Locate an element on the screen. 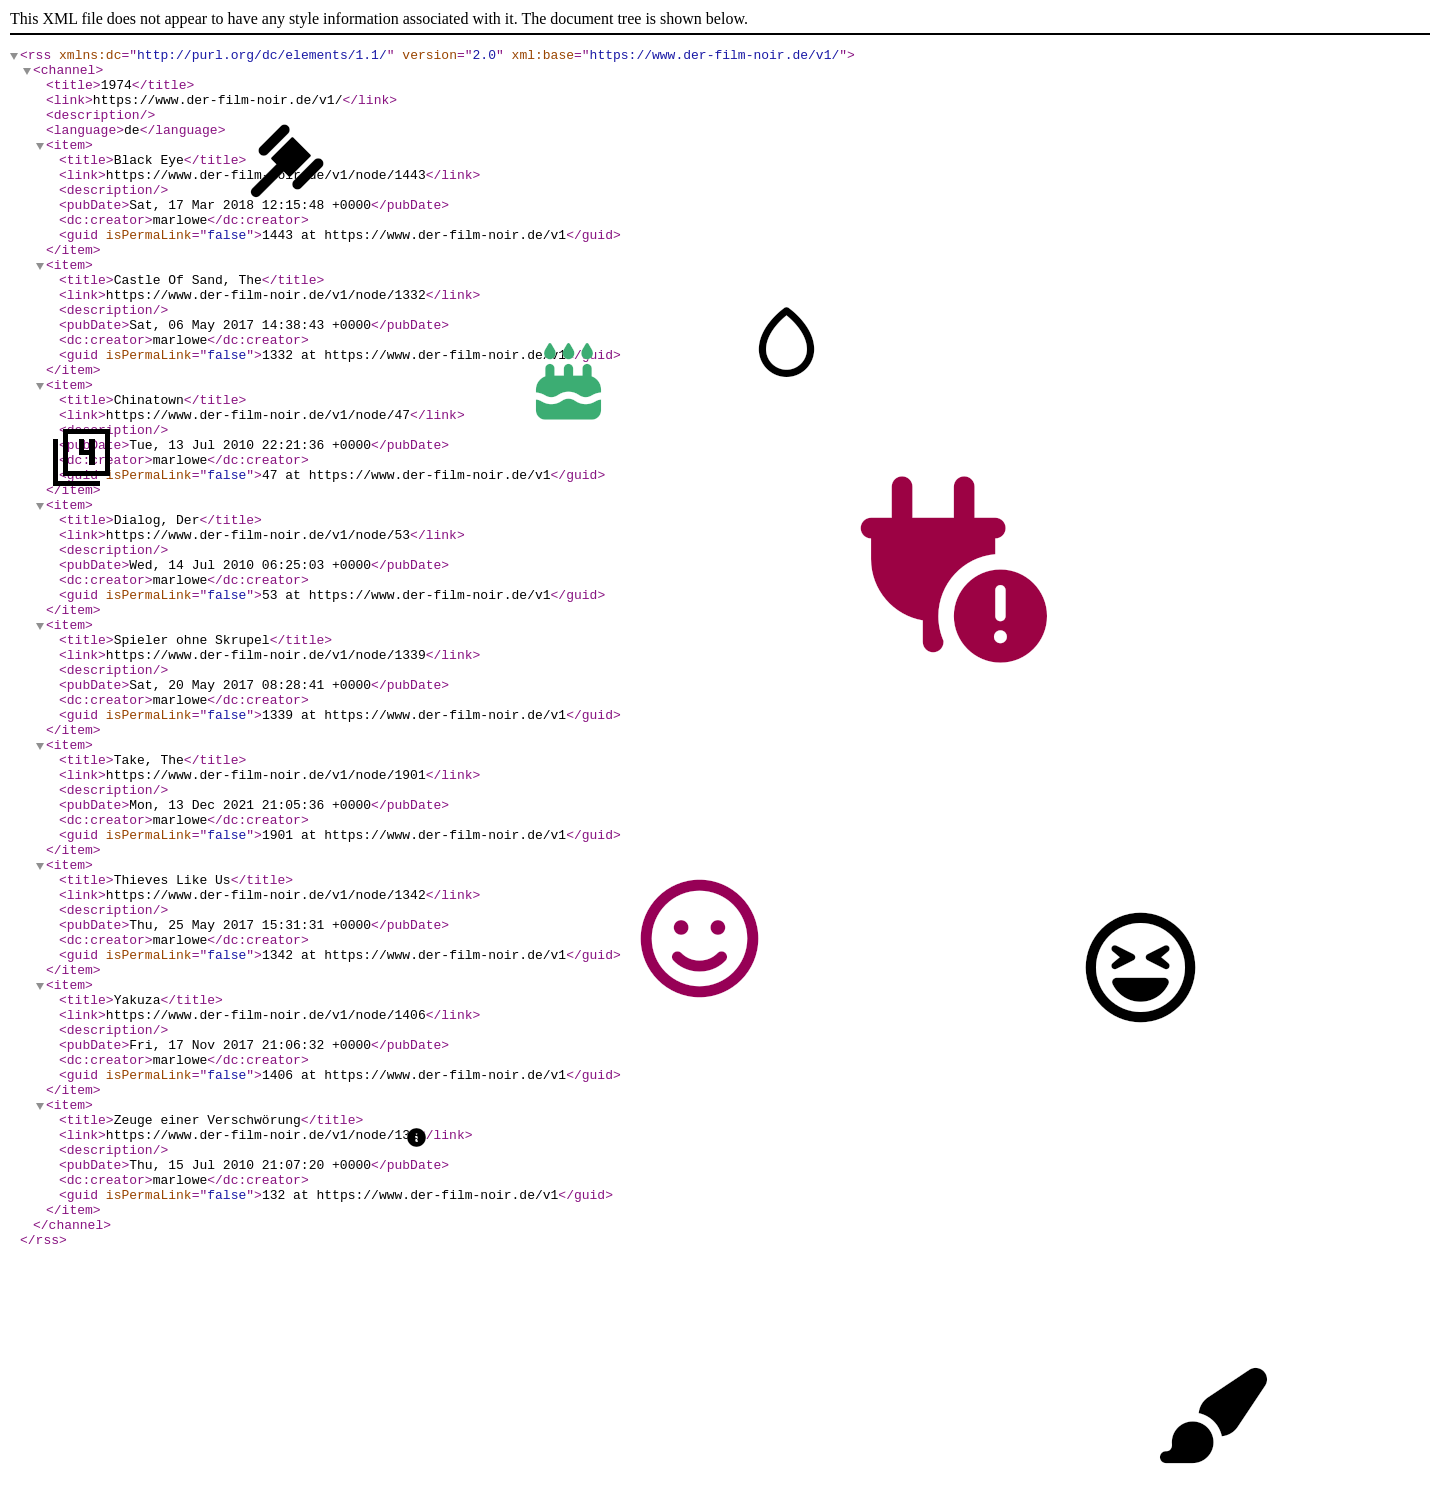 This screenshot has height=1488, width=1440. access legal or terms of service settings is located at coordinates (284, 163).